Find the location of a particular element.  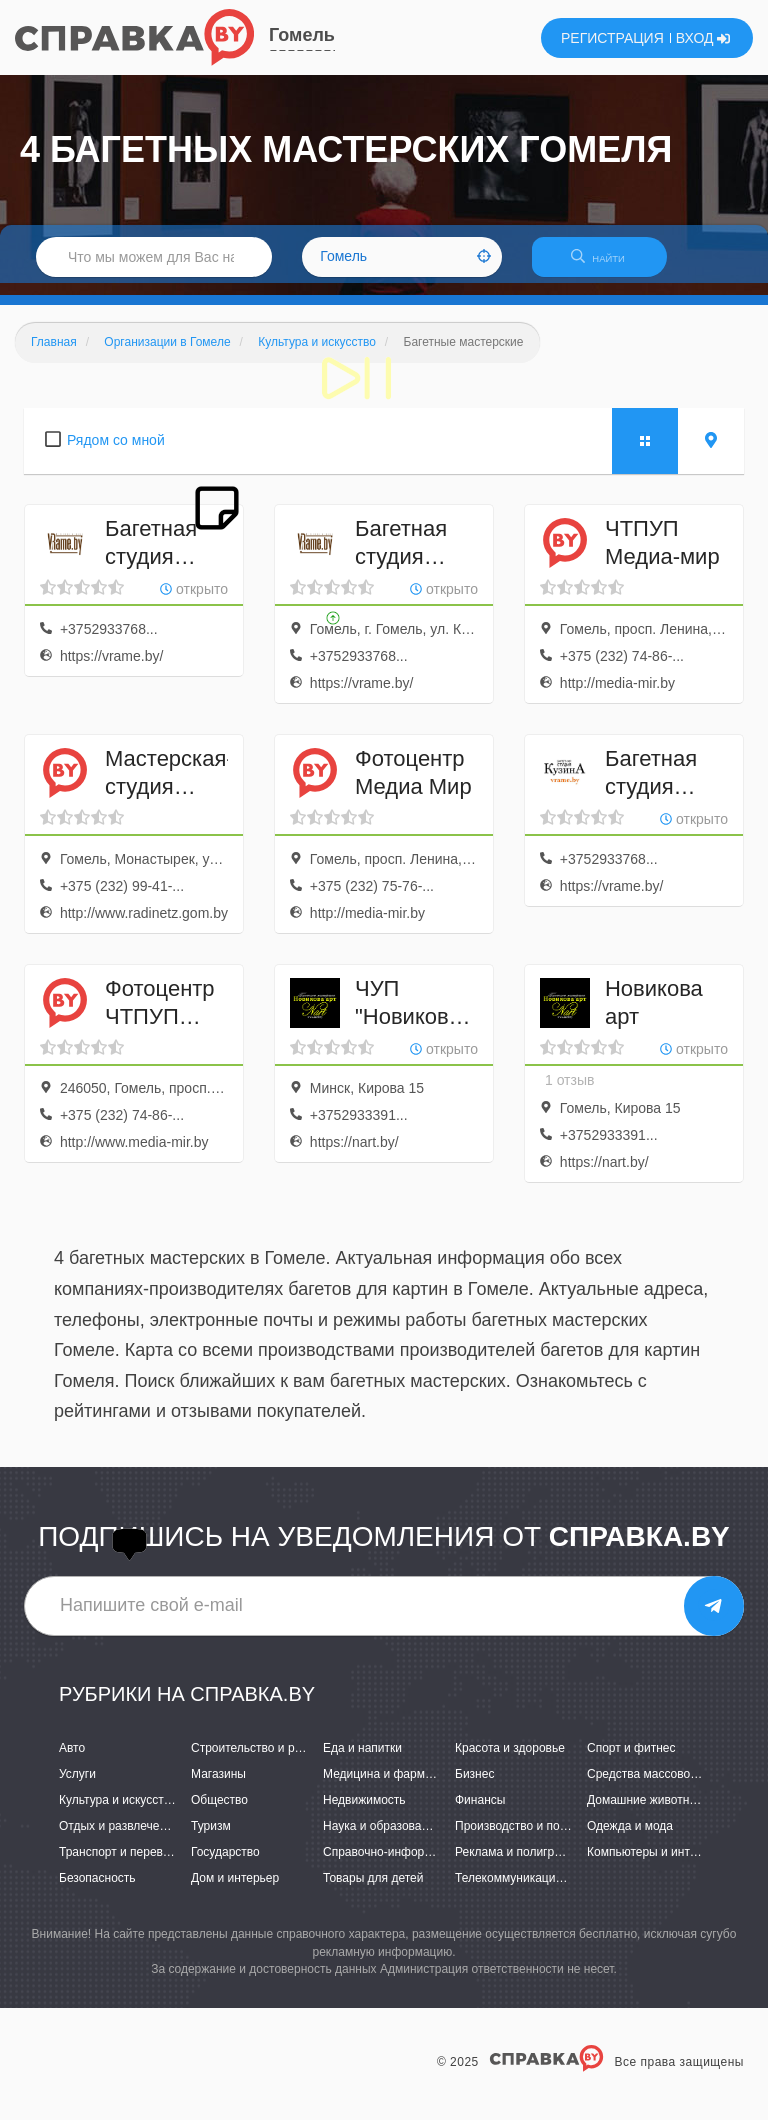

toggle between play and pause for media playback is located at coordinates (356, 375).